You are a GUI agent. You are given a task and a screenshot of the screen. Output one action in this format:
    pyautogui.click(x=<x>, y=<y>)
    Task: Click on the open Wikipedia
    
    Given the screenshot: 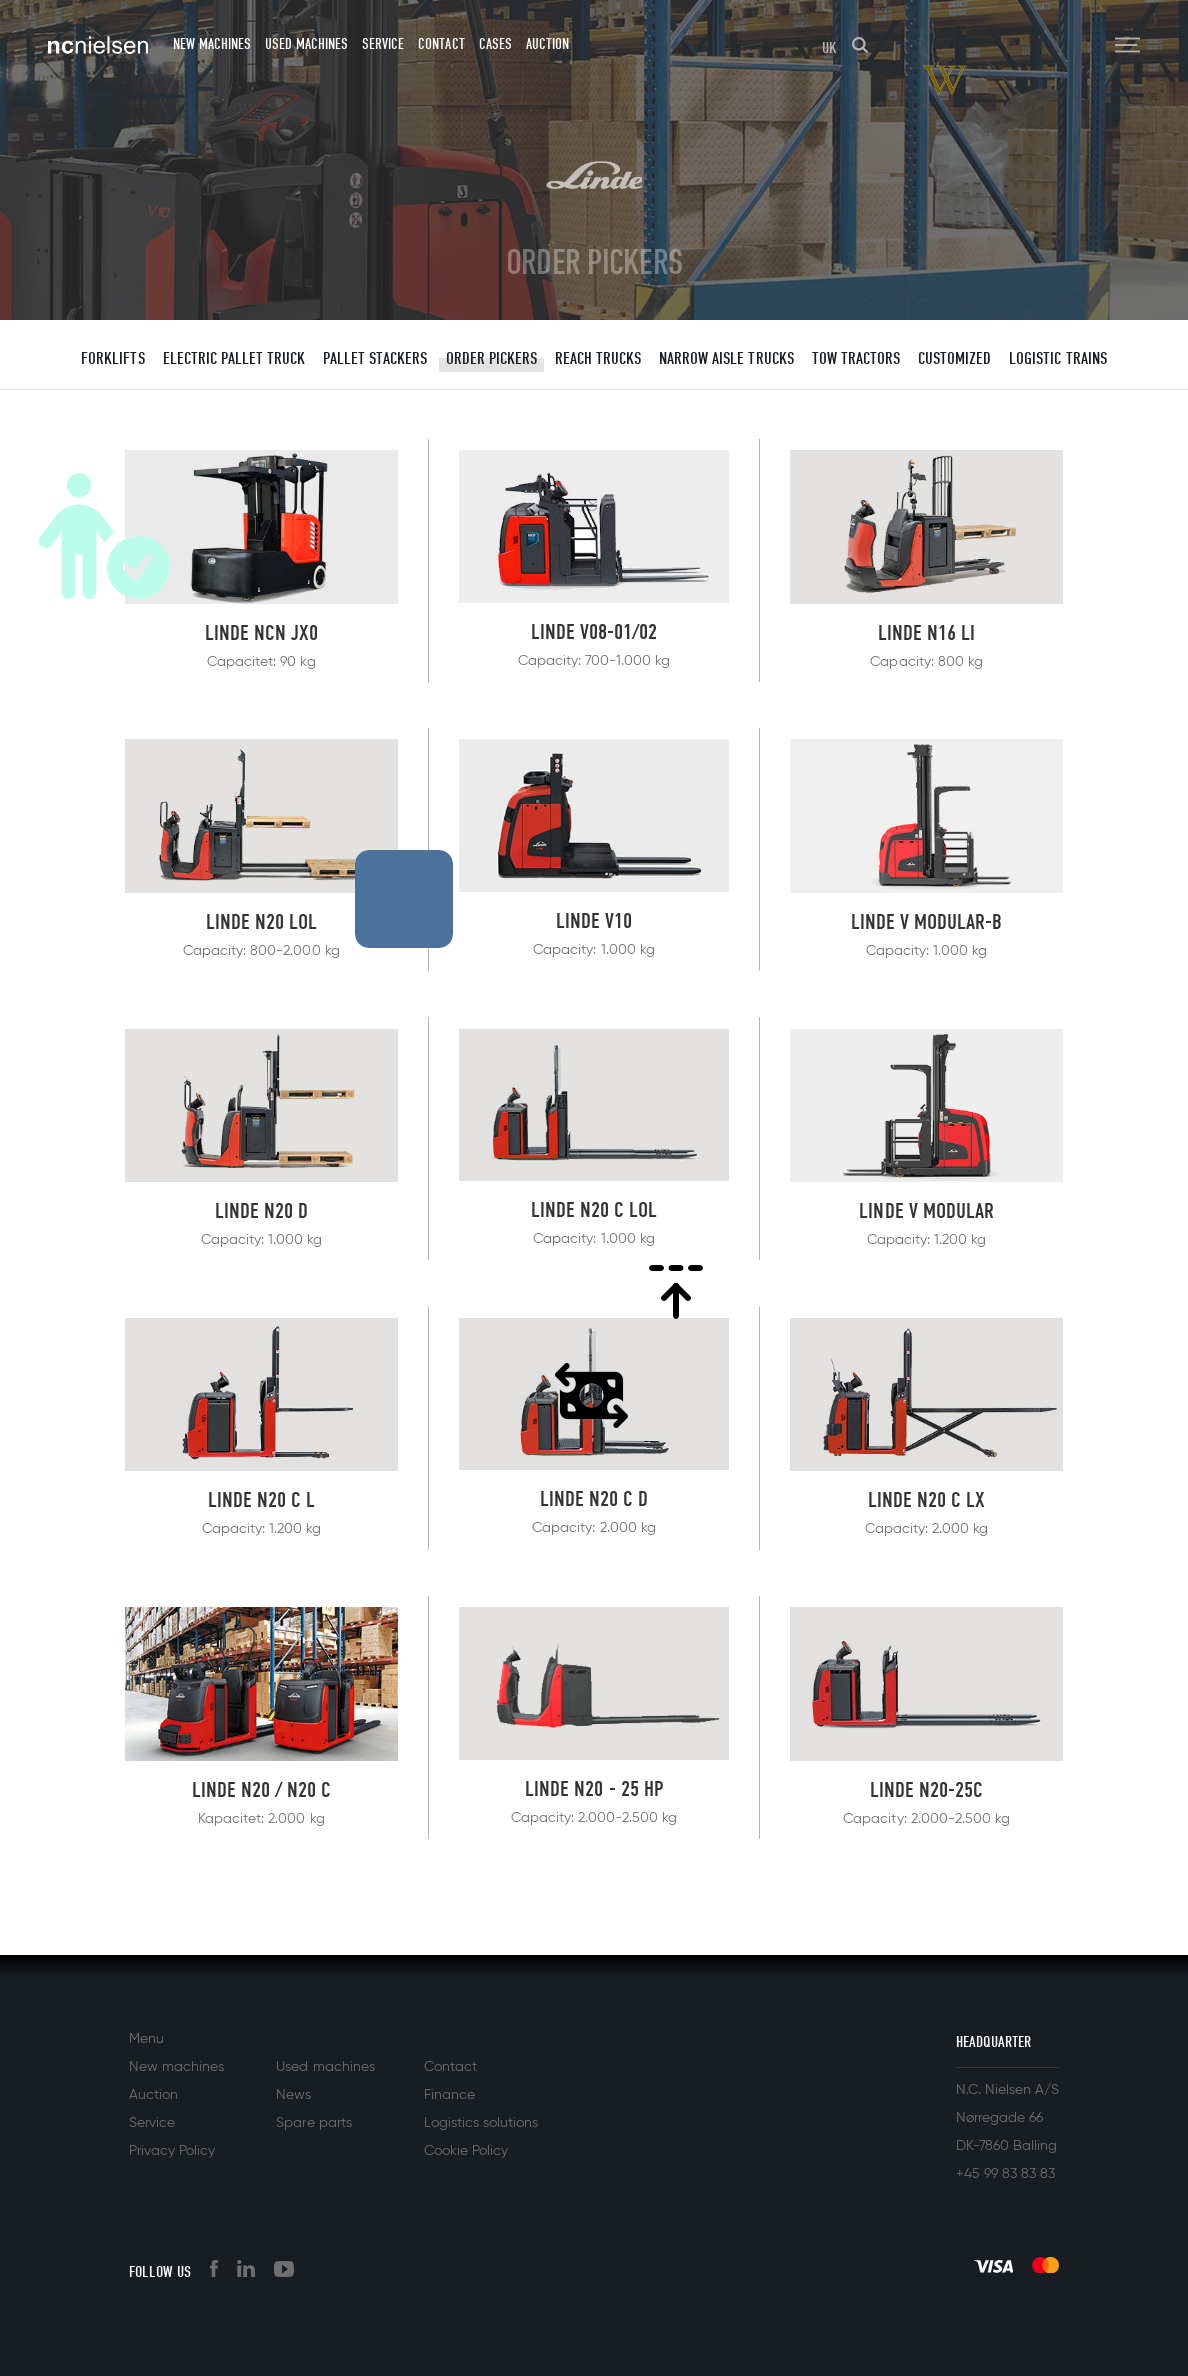 What is the action you would take?
    pyautogui.click(x=945, y=80)
    